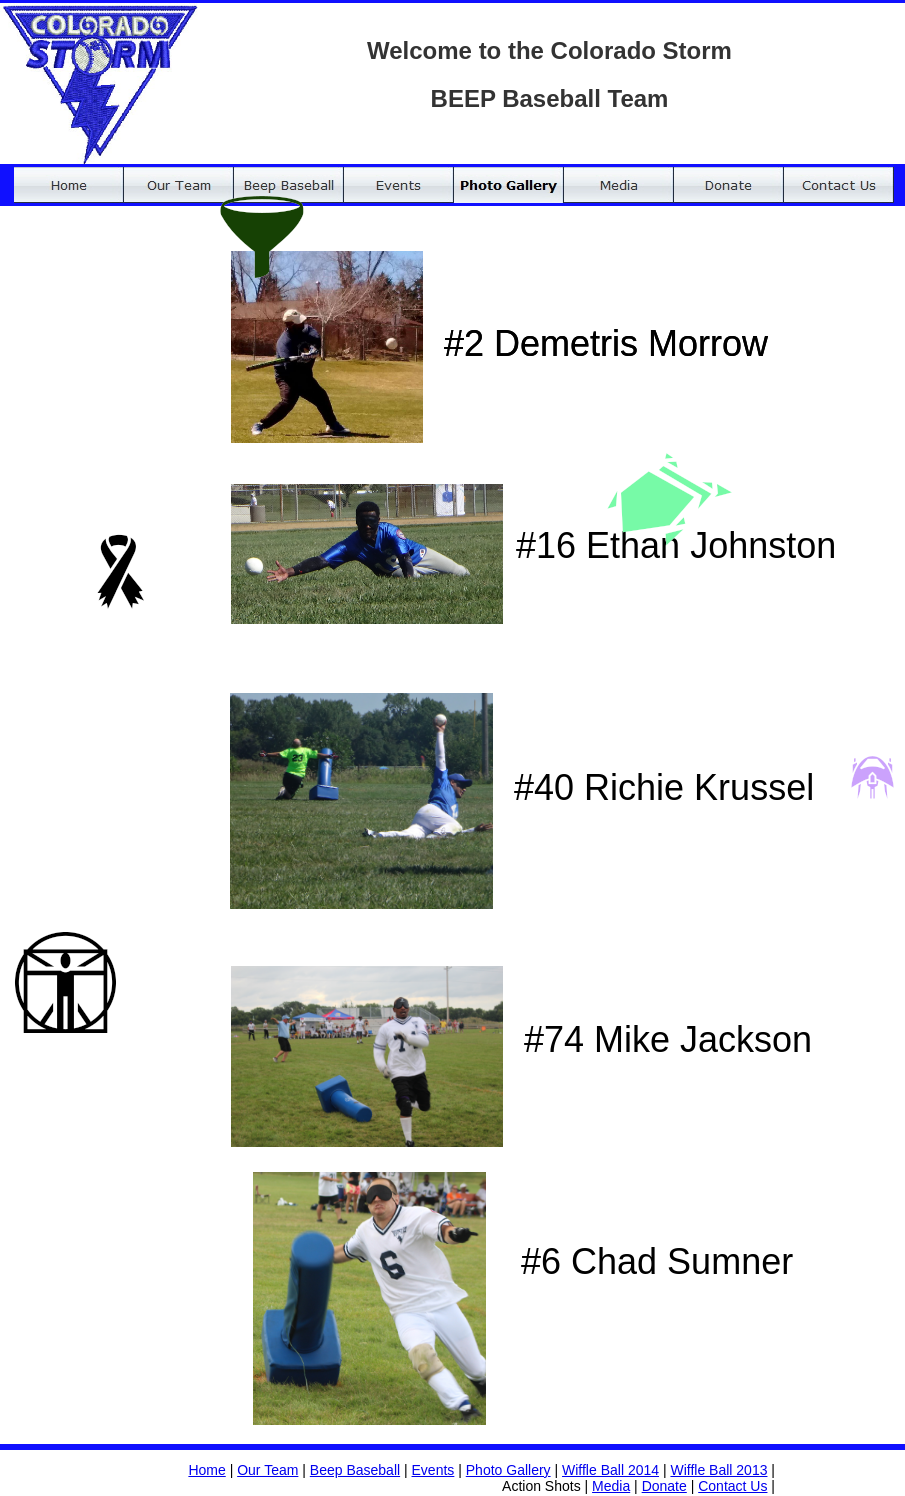  Describe the element at coordinates (120, 572) in the screenshot. I see `indicates support for a cause or awareness campaign` at that location.